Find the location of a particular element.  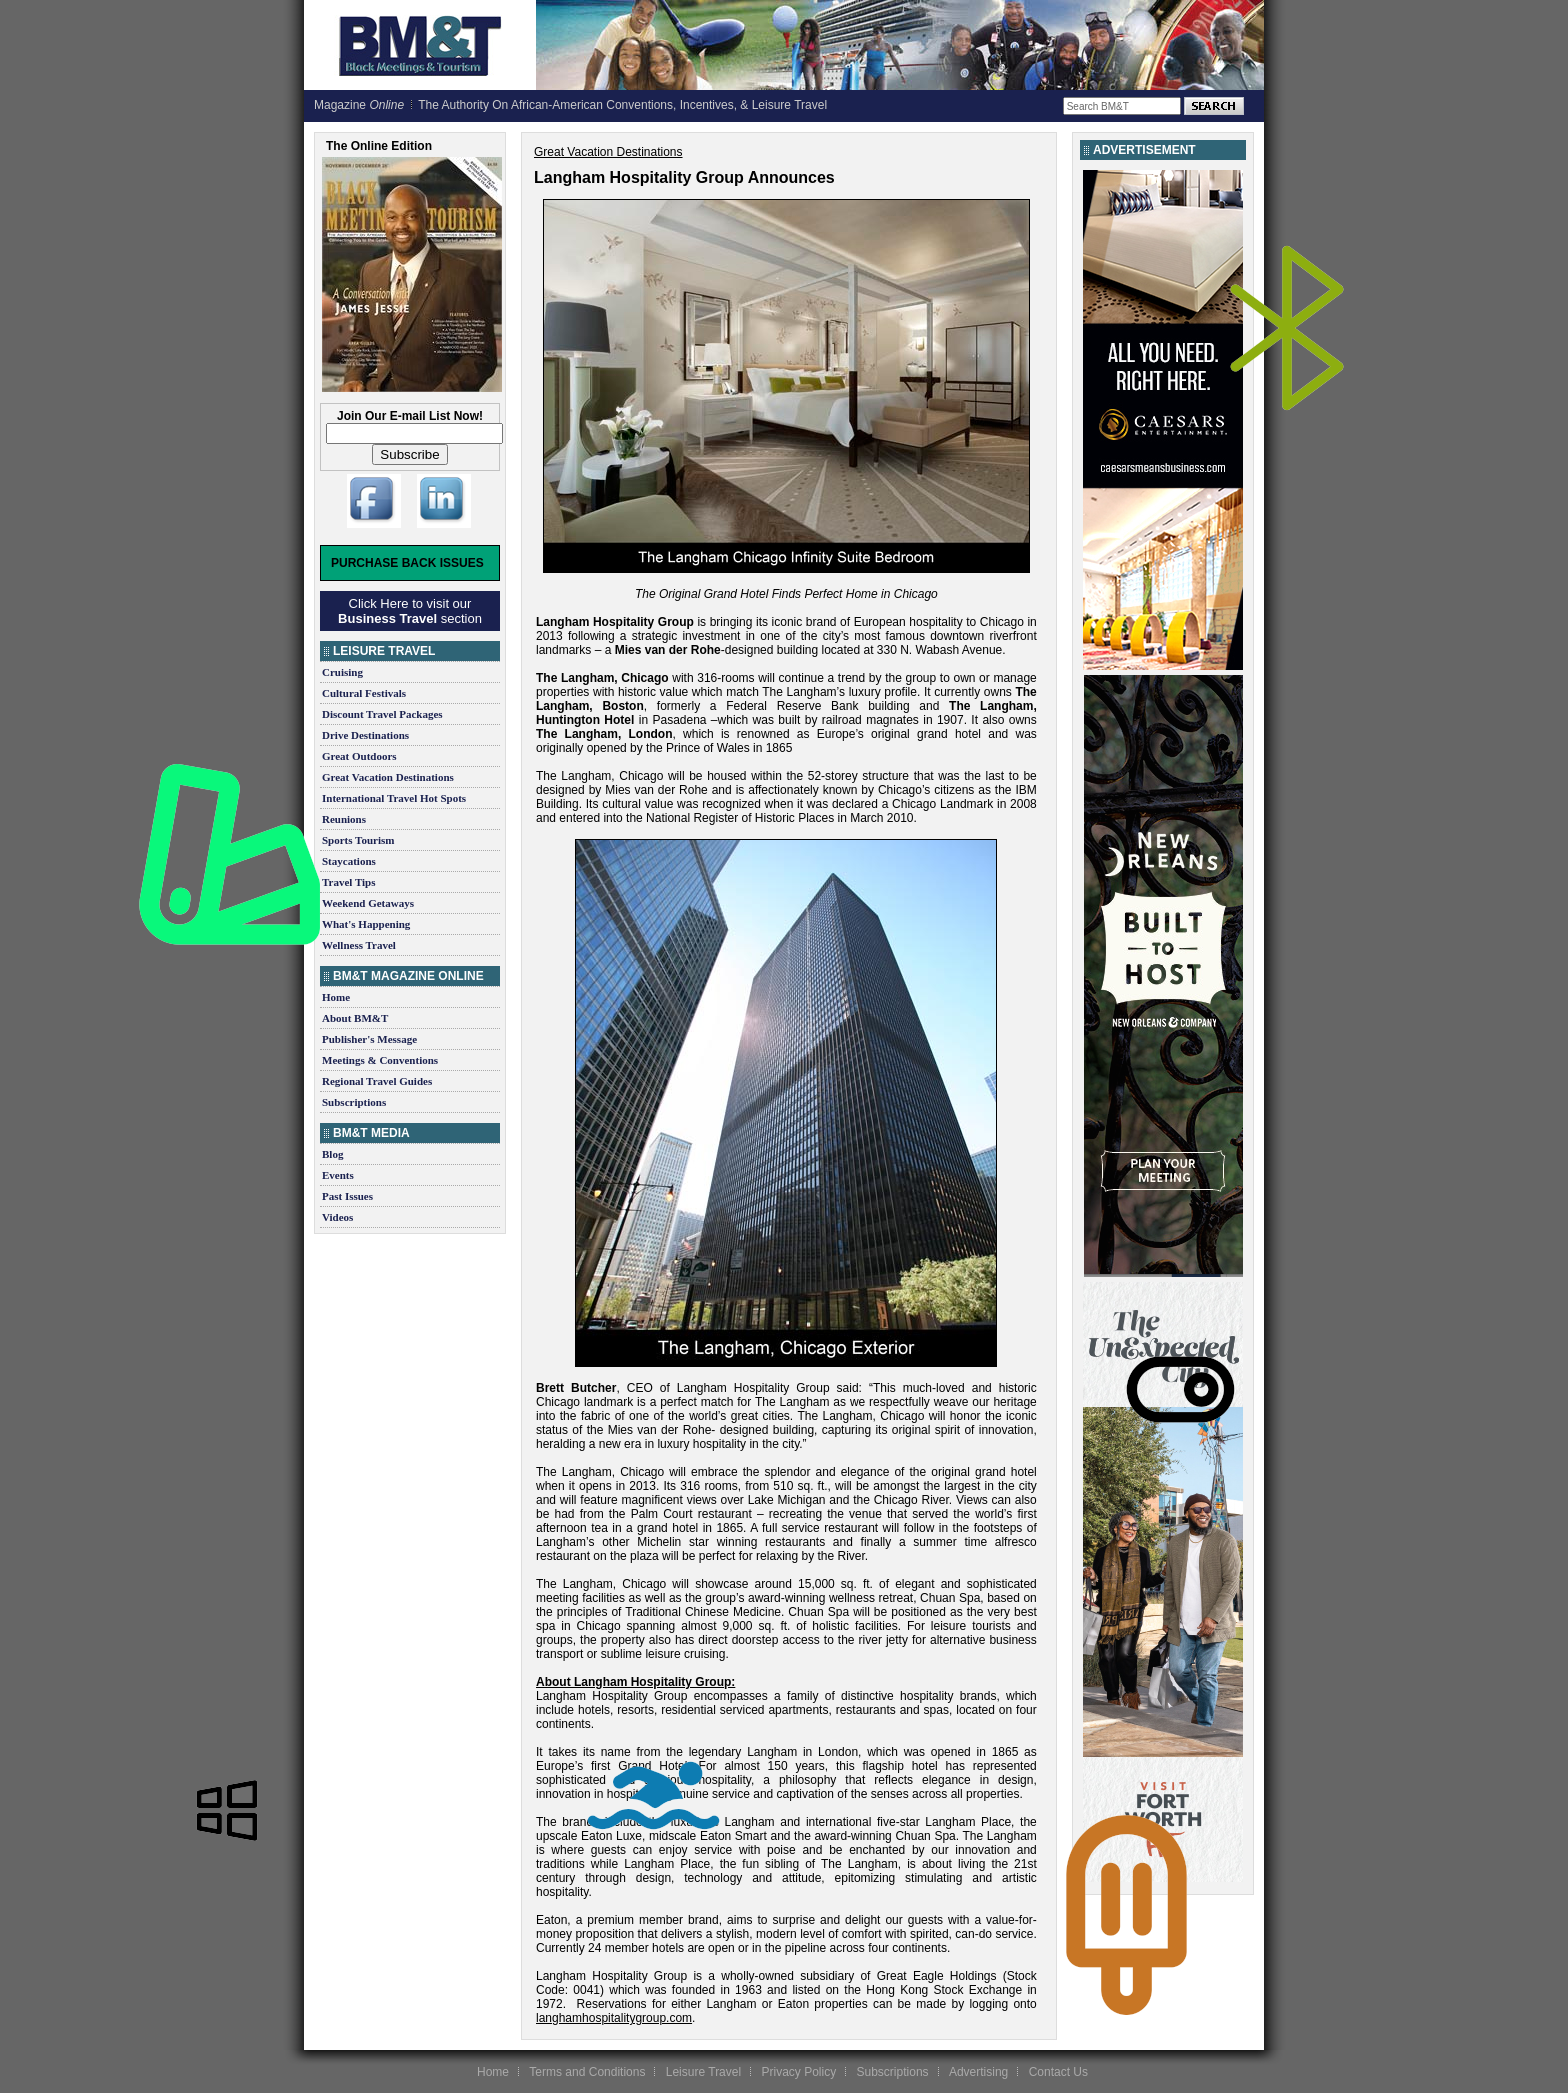

indicates frozen treats or ice cream category is located at coordinates (1126, 1913).